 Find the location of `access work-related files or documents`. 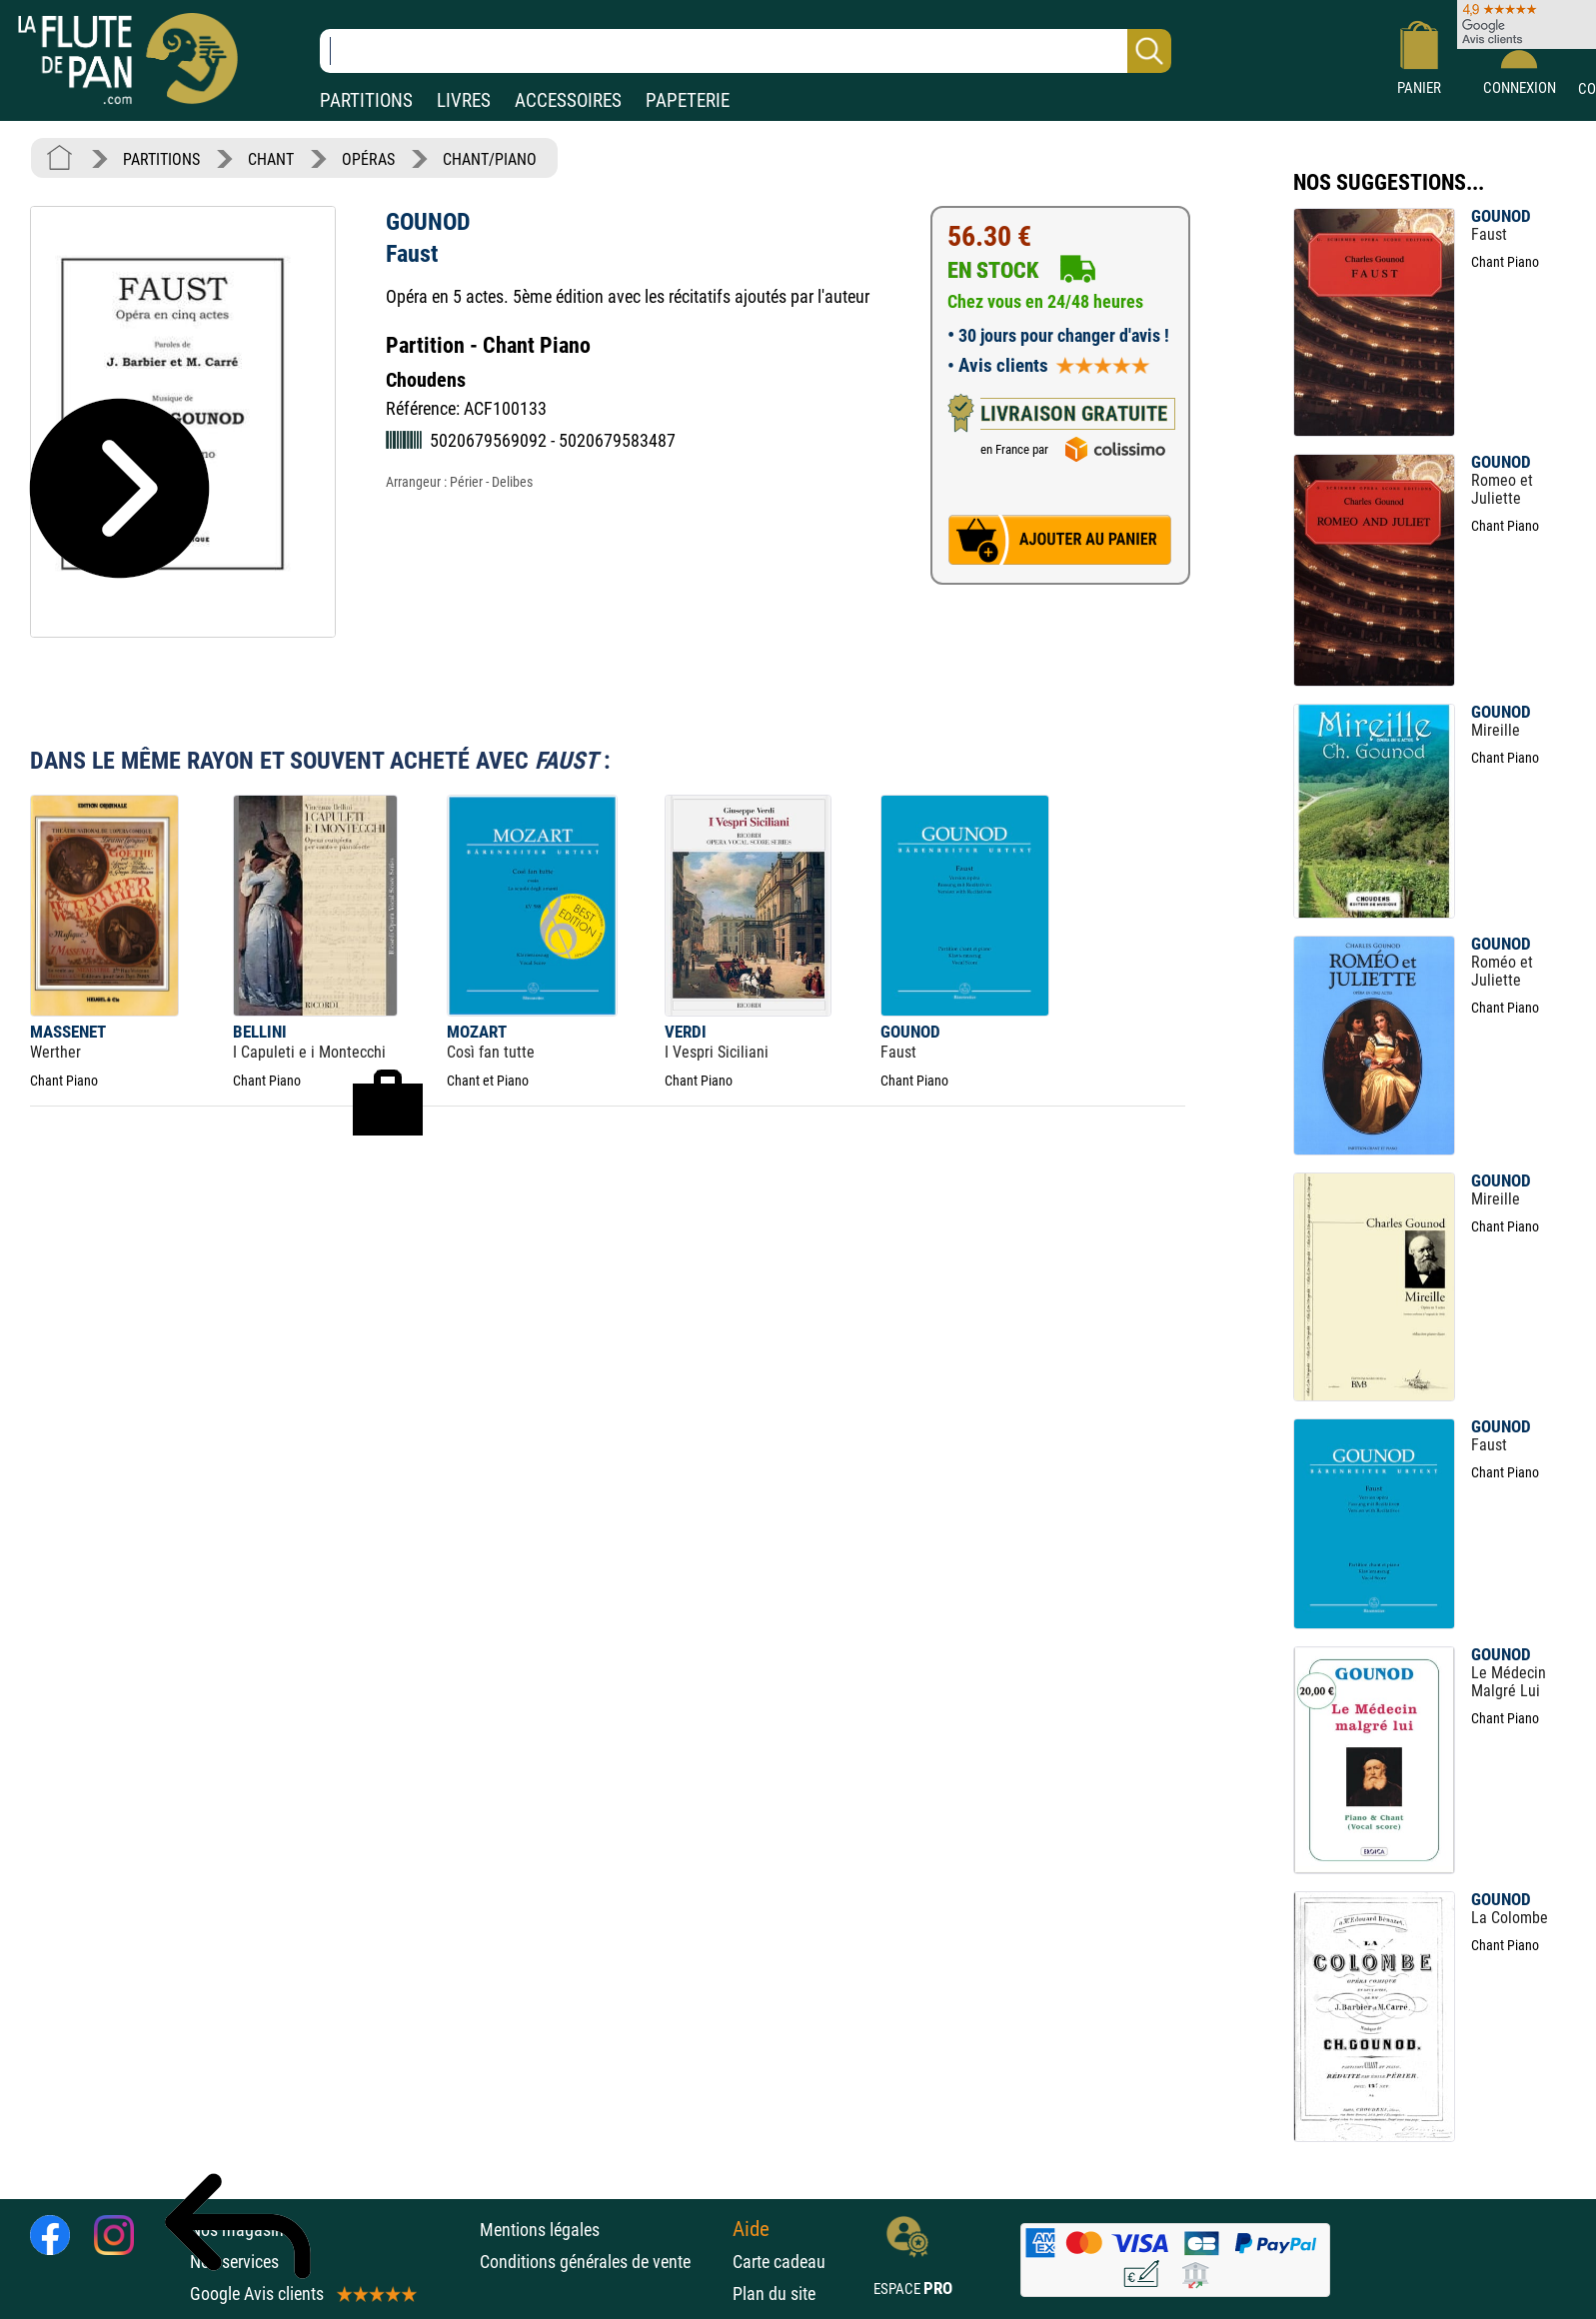

access work-related files or documents is located at coordinates (388, 1105).